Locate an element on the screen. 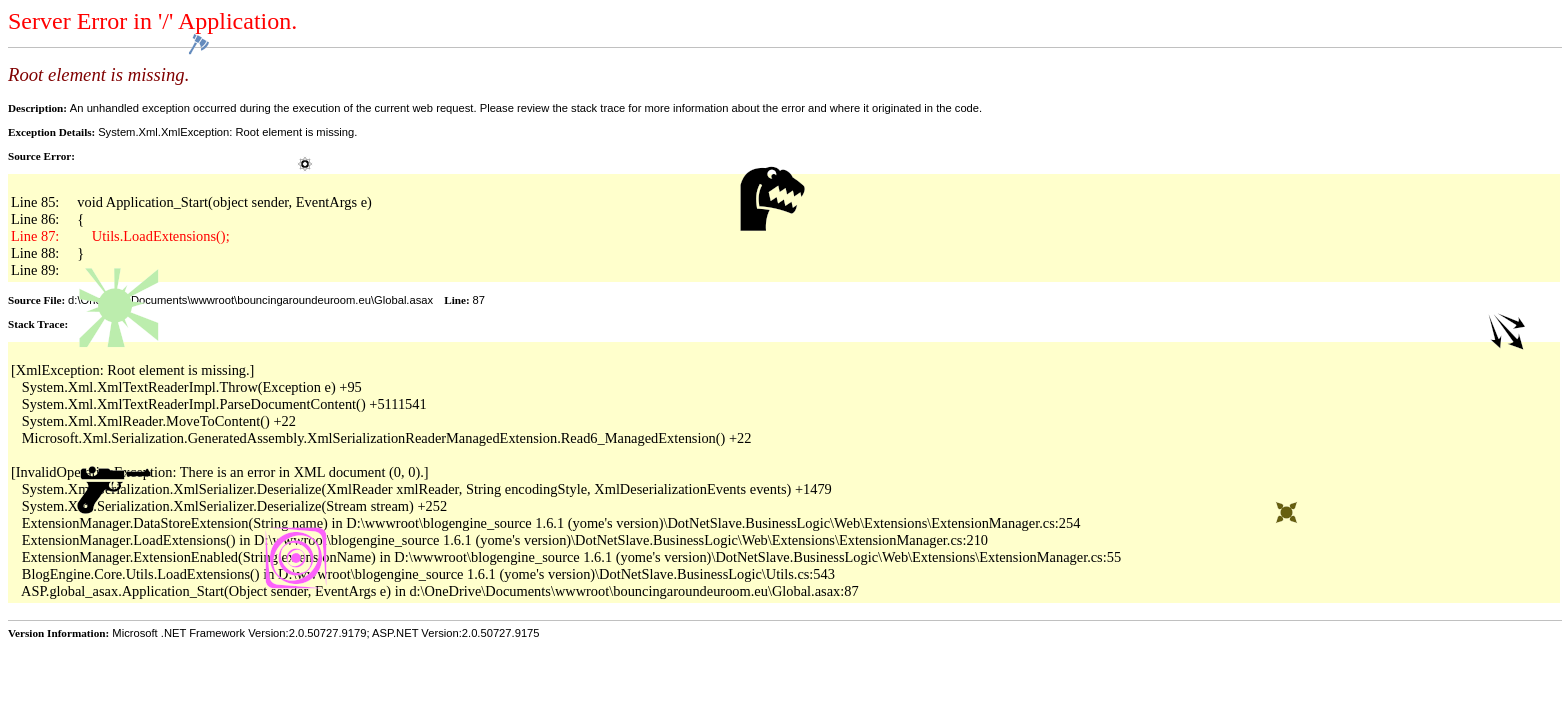 The height and width of the screenshot is (720, 1568). decorative design element or divider is located at coordinates (305, 164).